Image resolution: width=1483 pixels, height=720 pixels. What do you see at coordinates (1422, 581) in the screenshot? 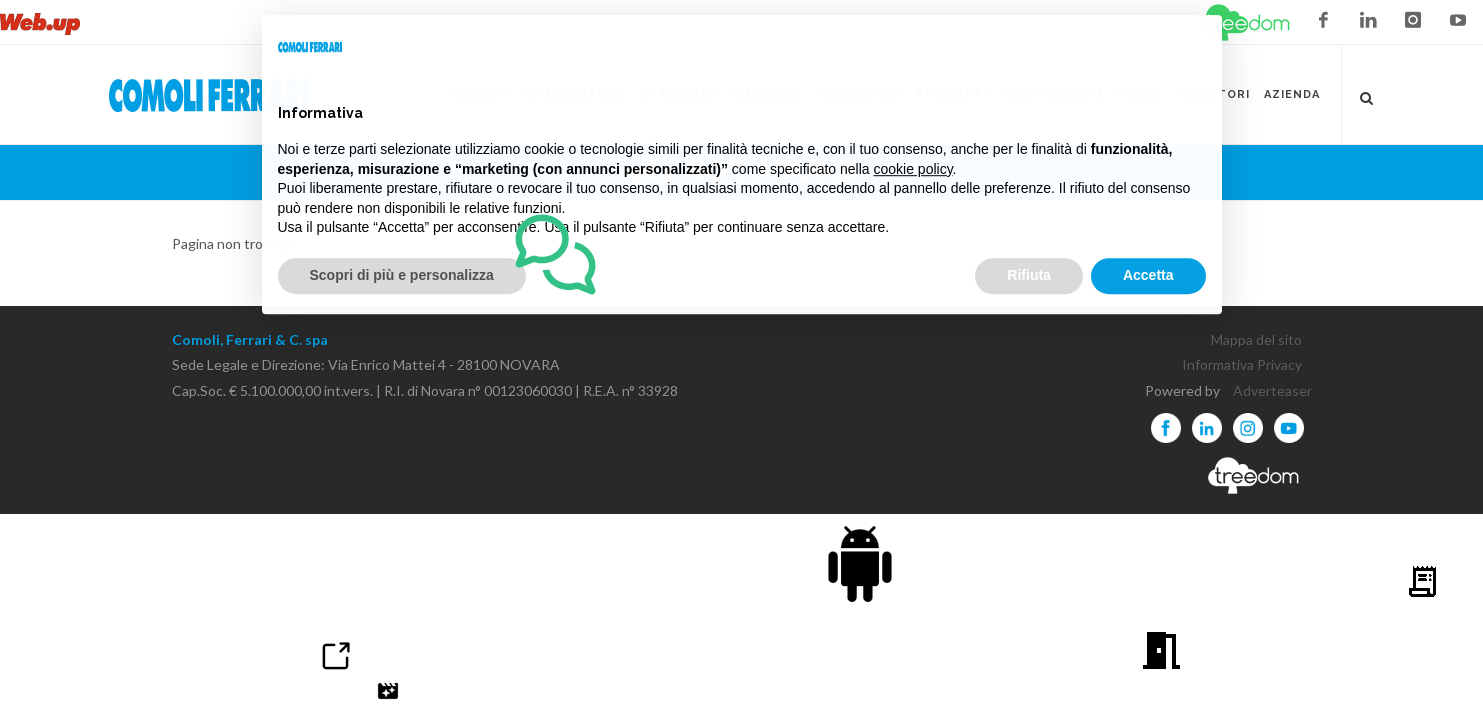
I see `view transaction history or receipts` at bounding box center [1422, 581].